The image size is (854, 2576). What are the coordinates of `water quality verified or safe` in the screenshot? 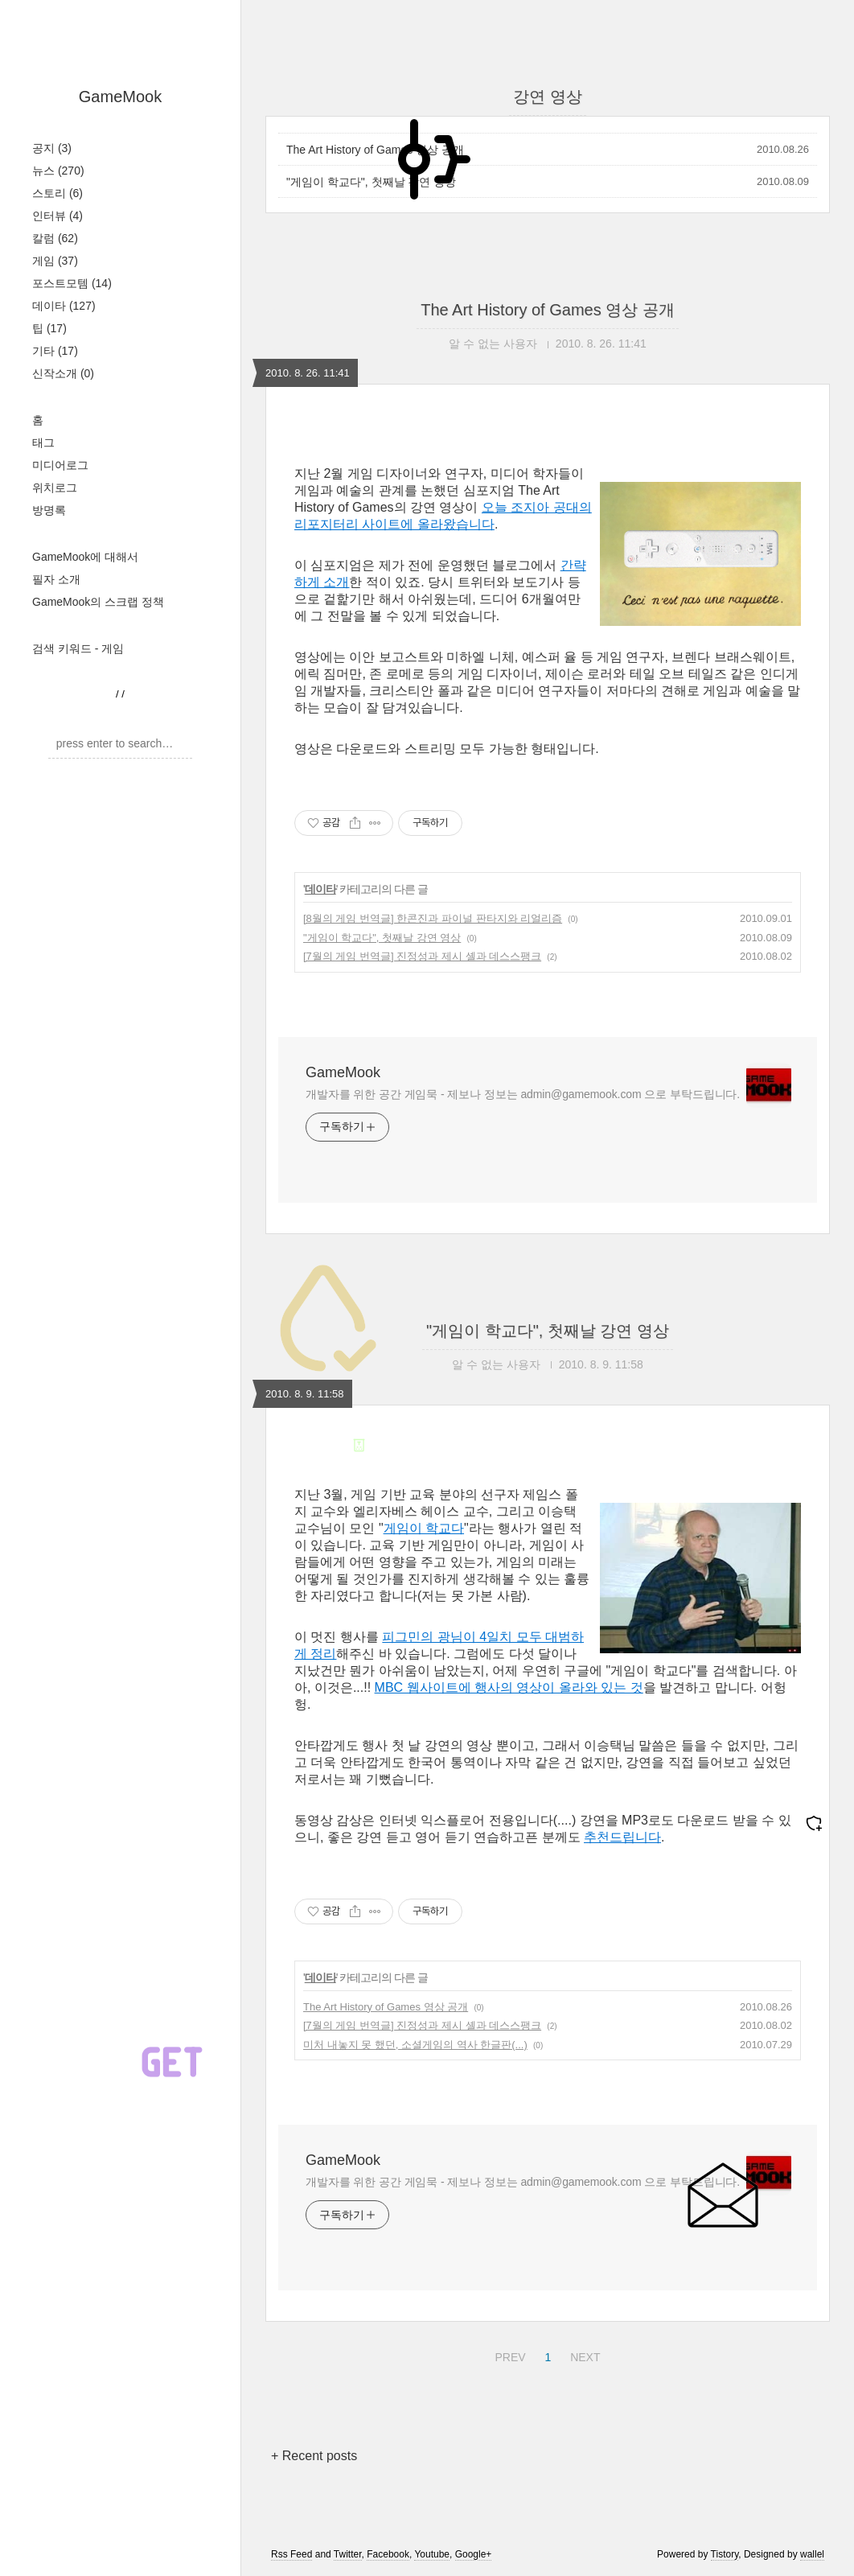 It's located at (322, 1318).